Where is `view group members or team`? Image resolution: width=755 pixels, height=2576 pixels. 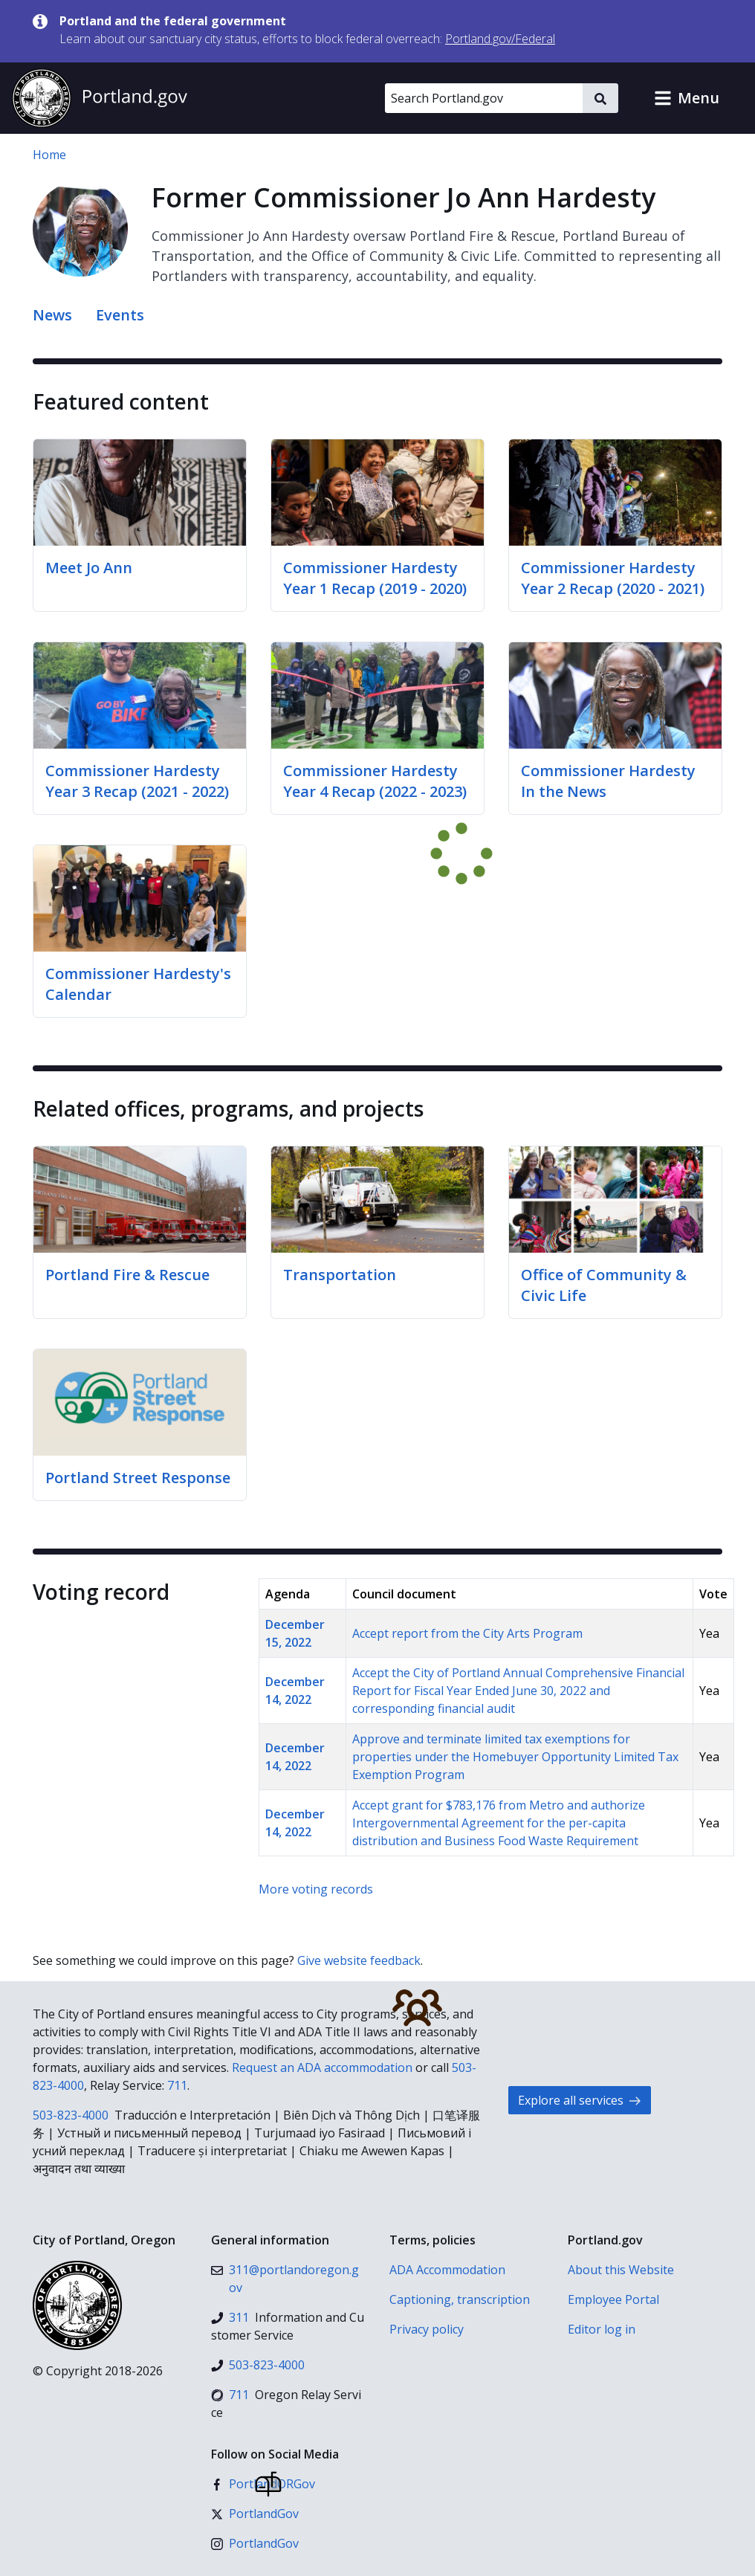 view group members or team is located at coordinates (417, 2006).